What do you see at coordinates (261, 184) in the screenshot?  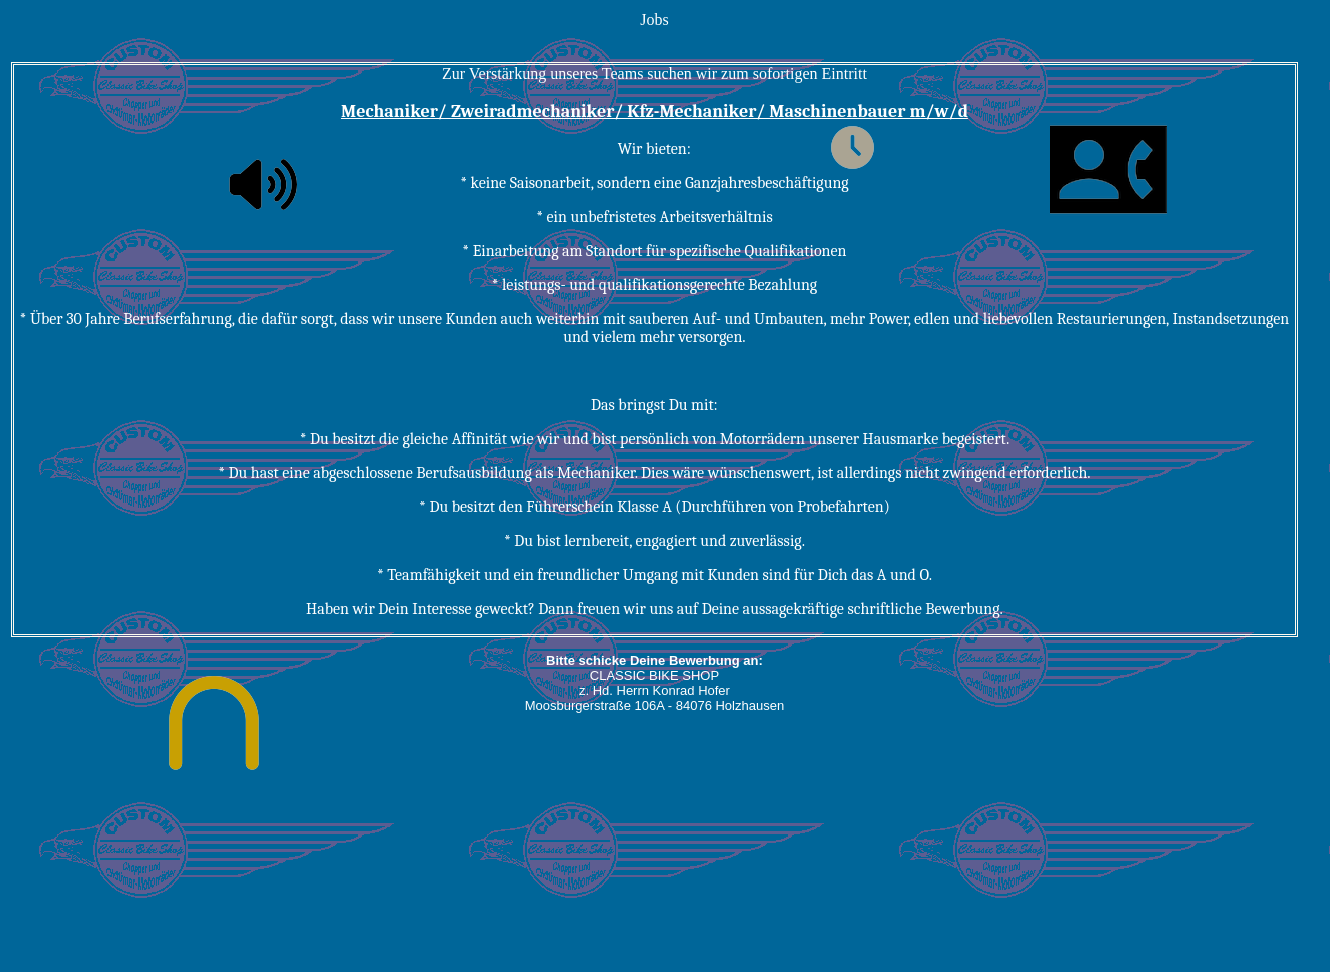 I see `volume is set to high` at bounding box center [261, 184].